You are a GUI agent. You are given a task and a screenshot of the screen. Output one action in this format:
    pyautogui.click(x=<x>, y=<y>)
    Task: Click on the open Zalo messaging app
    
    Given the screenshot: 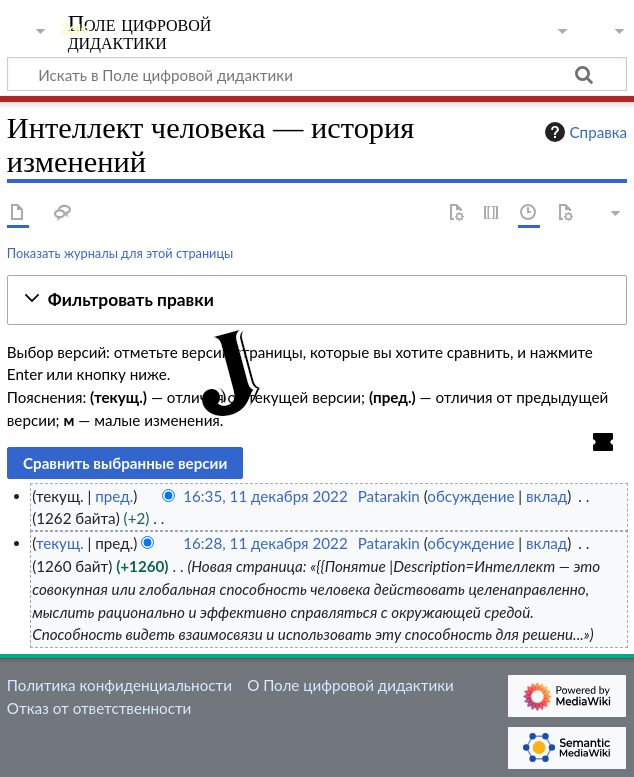 What is the action you would take?
    pyautogui.click(x=75, y=29)
    